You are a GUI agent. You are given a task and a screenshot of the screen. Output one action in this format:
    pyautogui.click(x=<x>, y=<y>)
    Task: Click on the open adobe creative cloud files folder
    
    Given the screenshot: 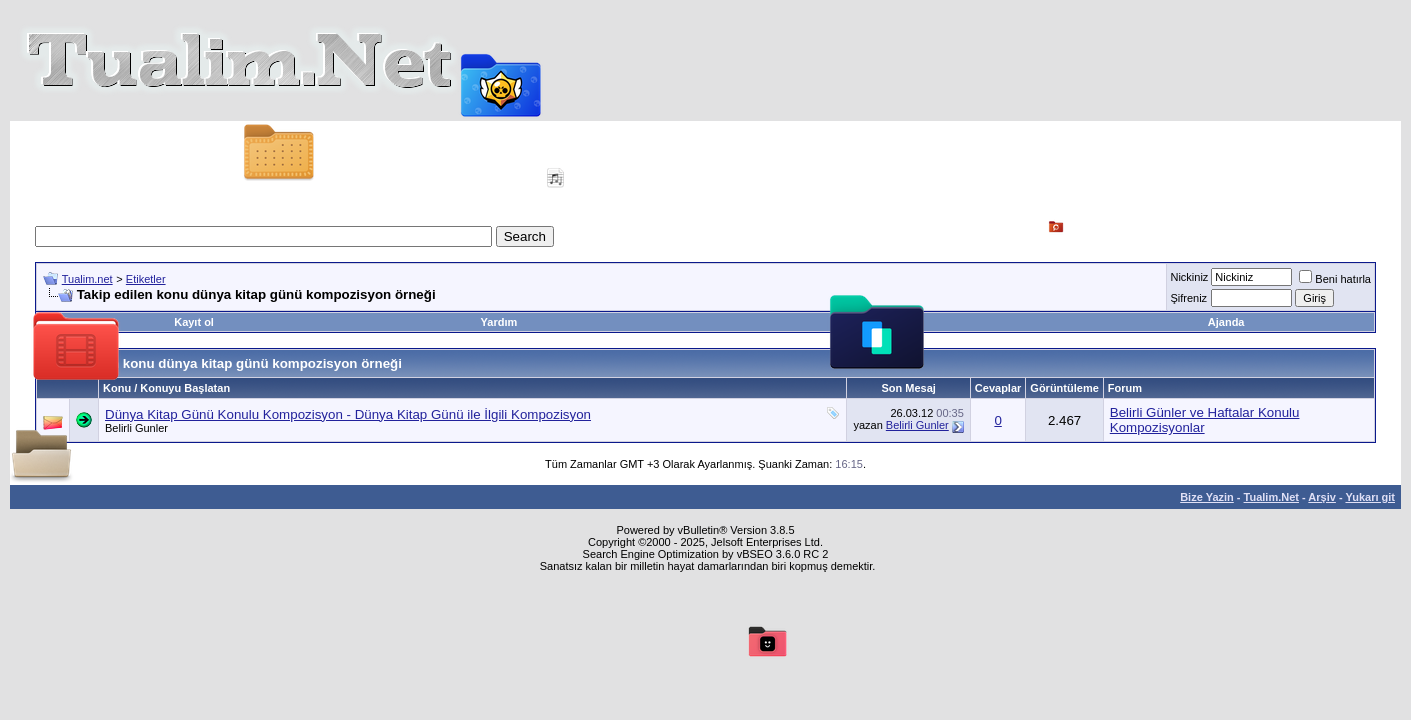 What is the action you would take?
    pyautogui.click(x=767, y=642)
    